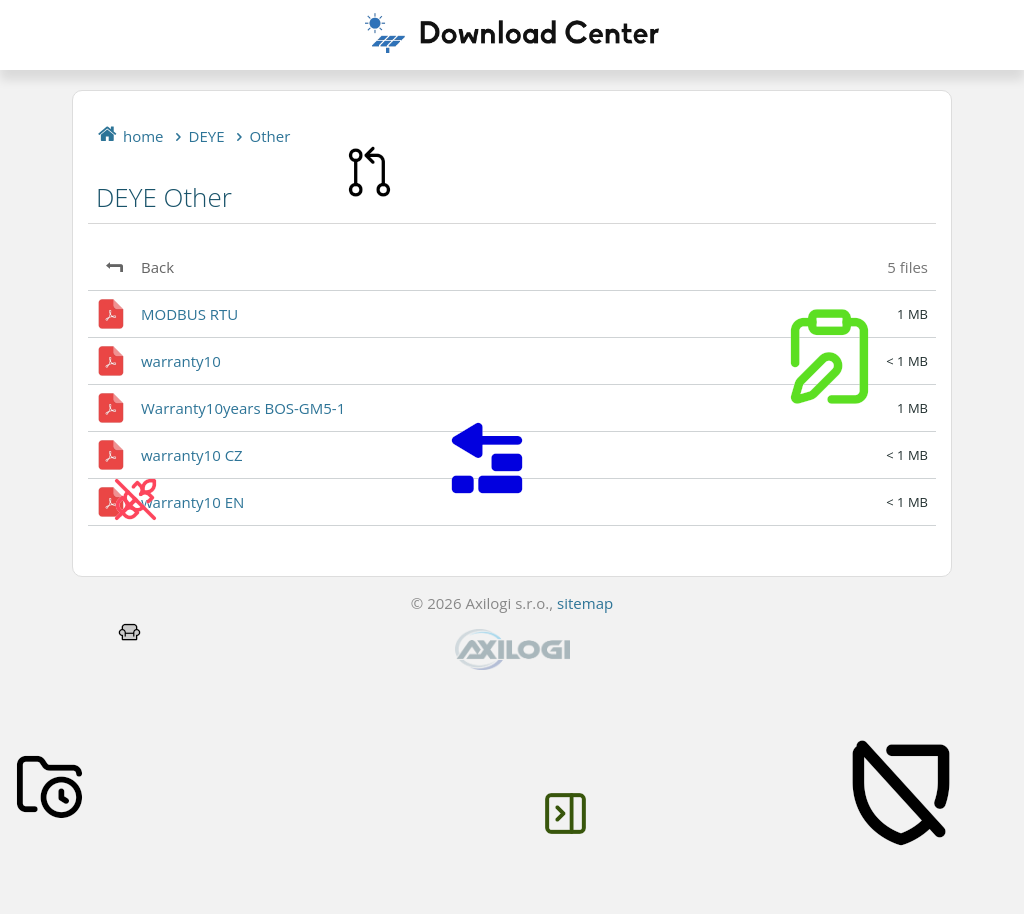 The width and height of the screenshot is (1024, 914). I want to click on edit clipboard contents, so click(829, 356).